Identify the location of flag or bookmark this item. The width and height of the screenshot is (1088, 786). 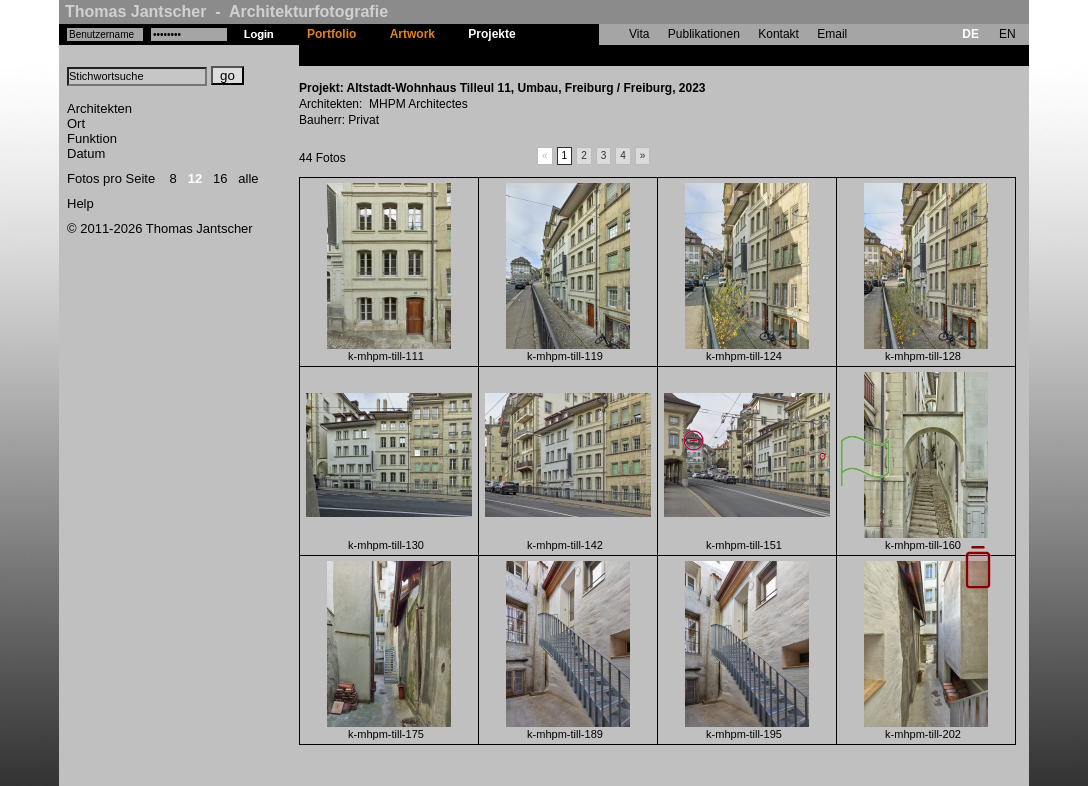
(863, 460).